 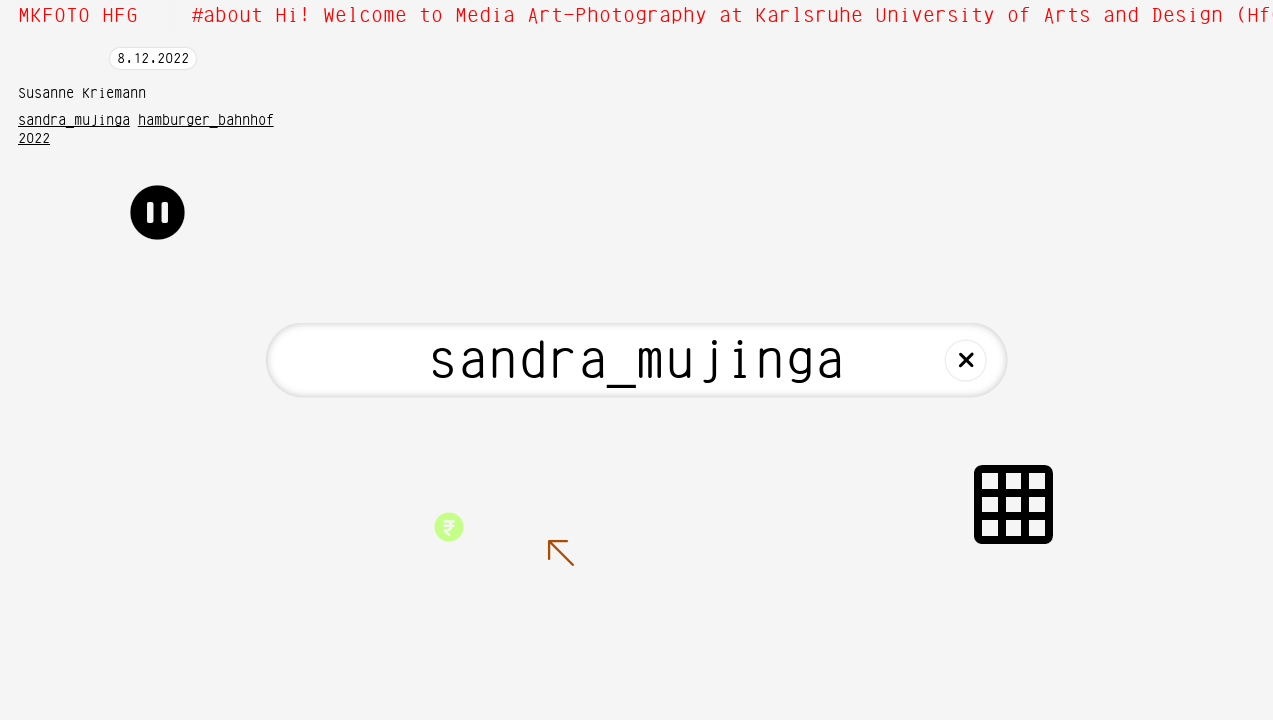 What do you see at coordinates (157, 212) in the screenshot?
I see `pause media playback` at bounding box center [157, 212].